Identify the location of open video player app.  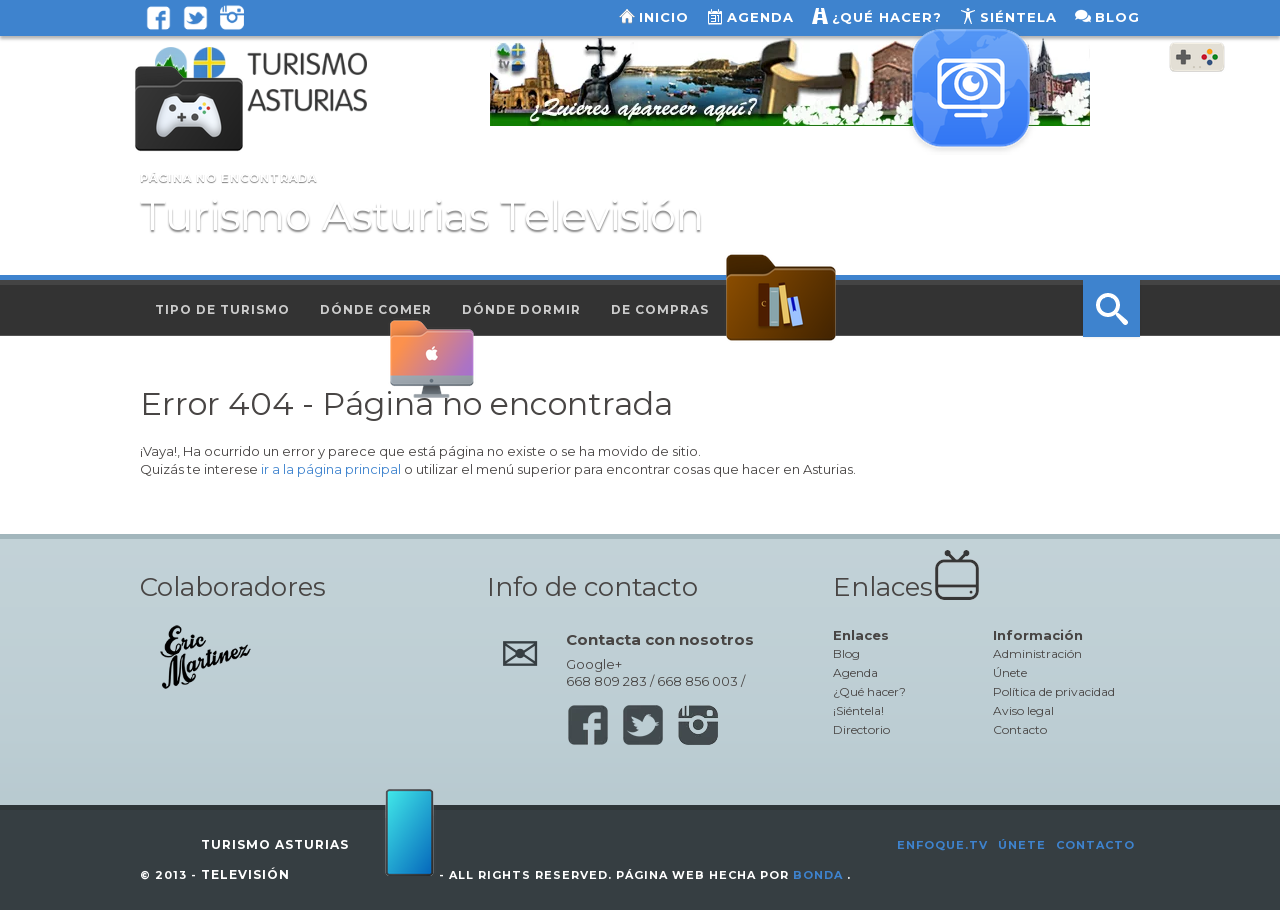
(957, 575).